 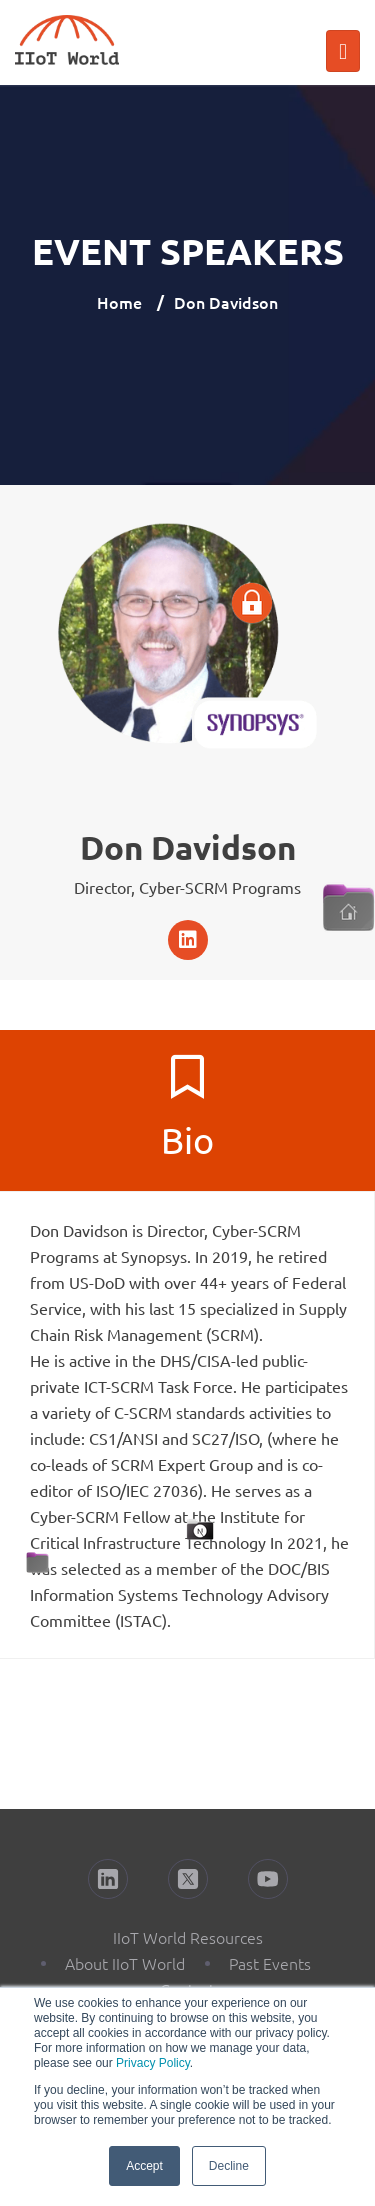 I want to click on open folder to view contents, so click(x=37, y=1562).